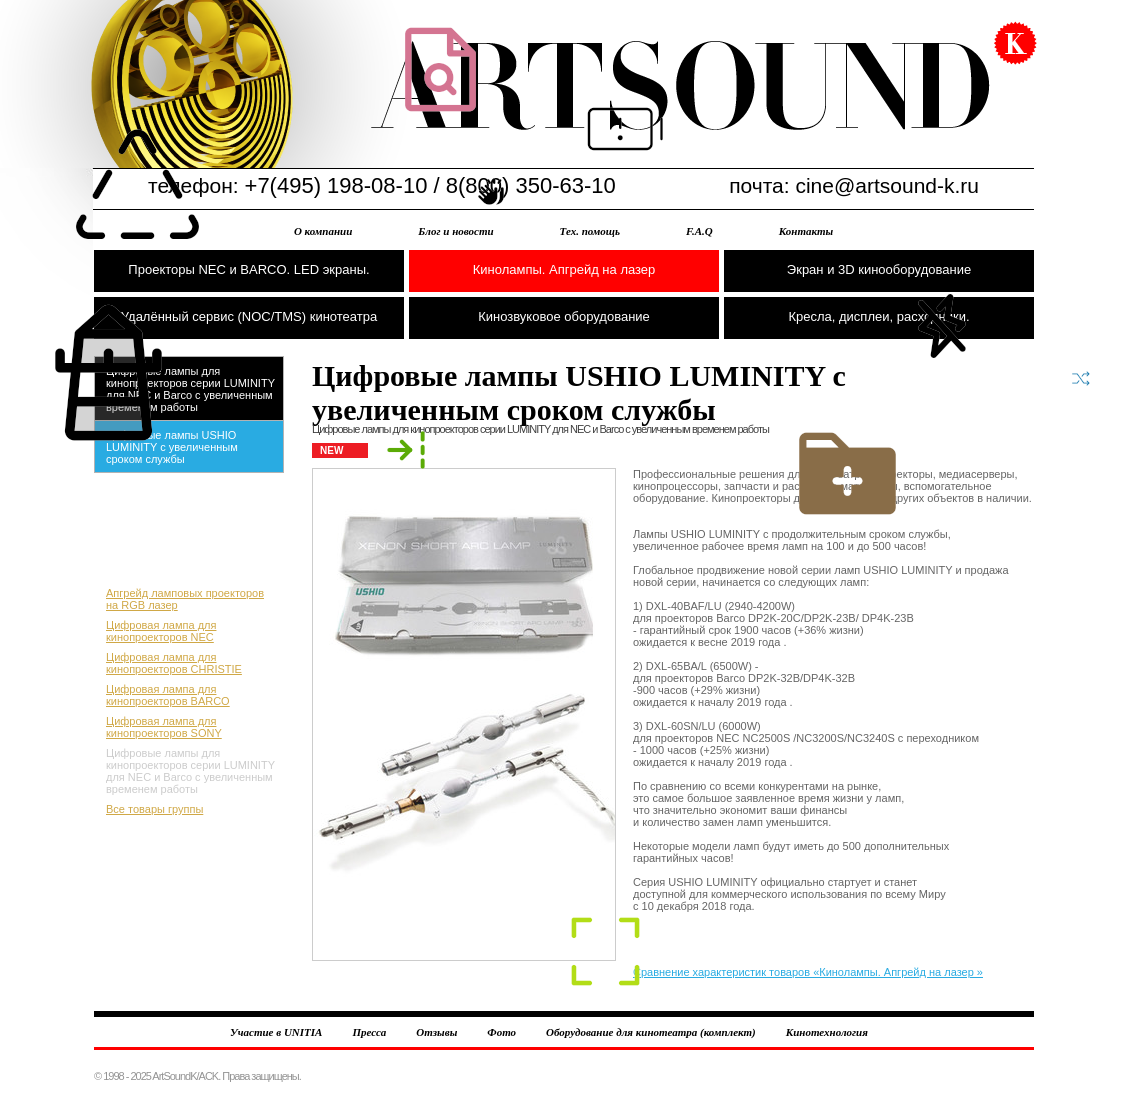 This screenshot has width=1128, height=1102. What do you see at coordinates (1080, 378) in the screenshot?
I see `shuffle playlist or queue order` at bounding box center [1080, 378].